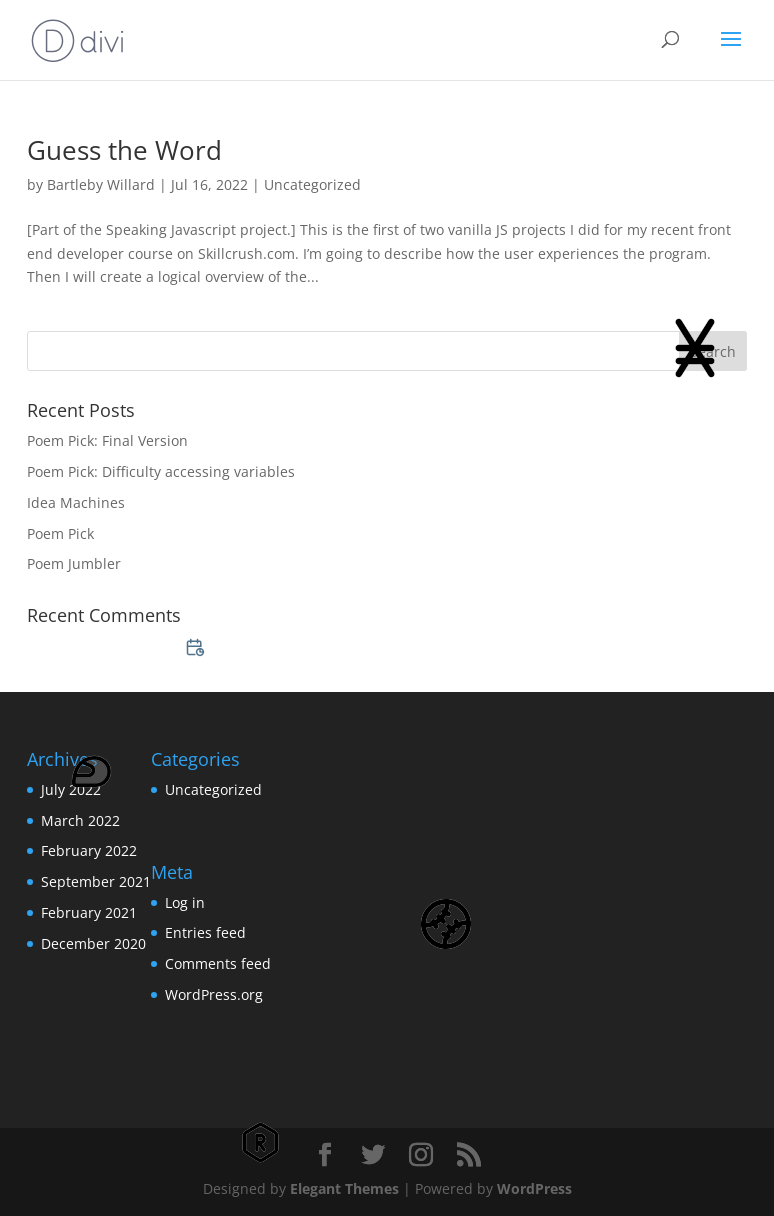 Image resolution: width=774 pixels, height=1216 pixels. Describe the element at coordinates (260, 1142) in the screenshot. I see `indicates a hexagonal badge or label with "R" designation` at that location.